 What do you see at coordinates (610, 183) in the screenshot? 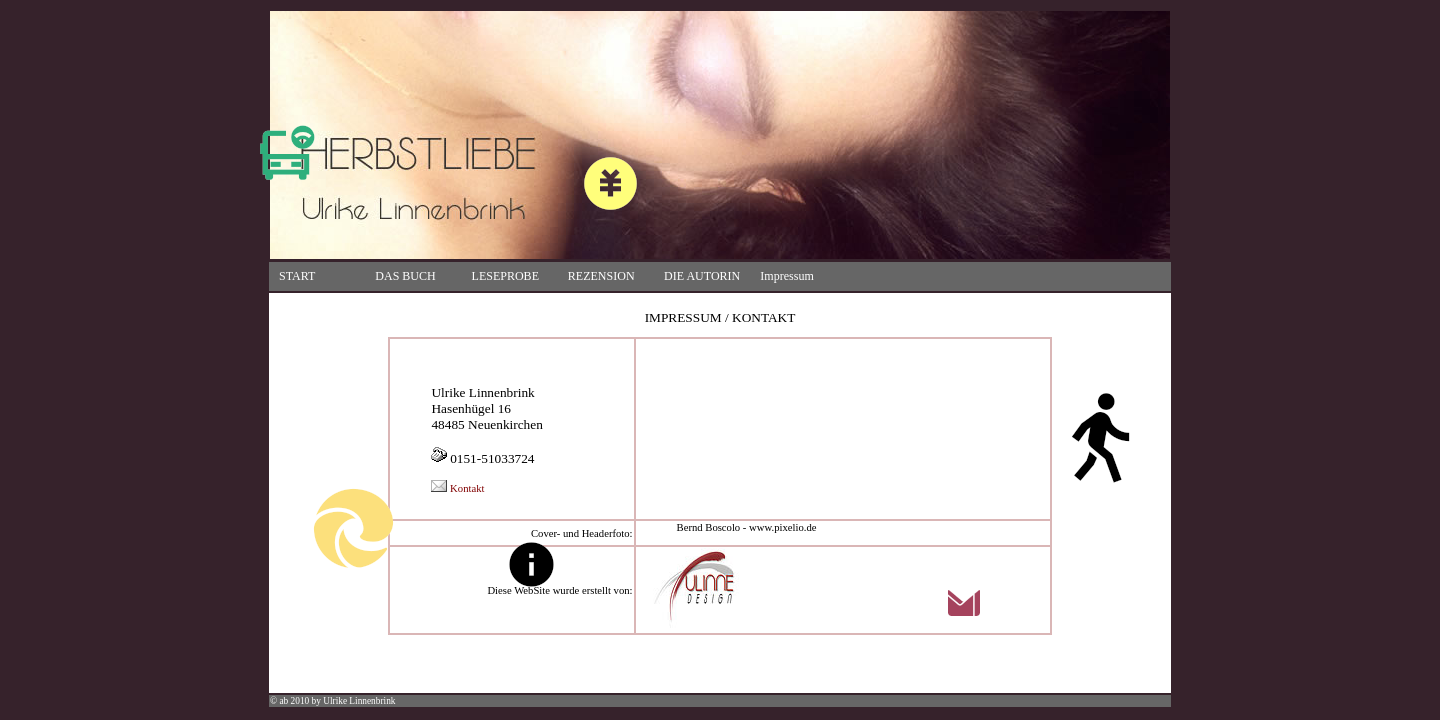
I see `view balance in chinese yuan` at bounding box center [610, 183].